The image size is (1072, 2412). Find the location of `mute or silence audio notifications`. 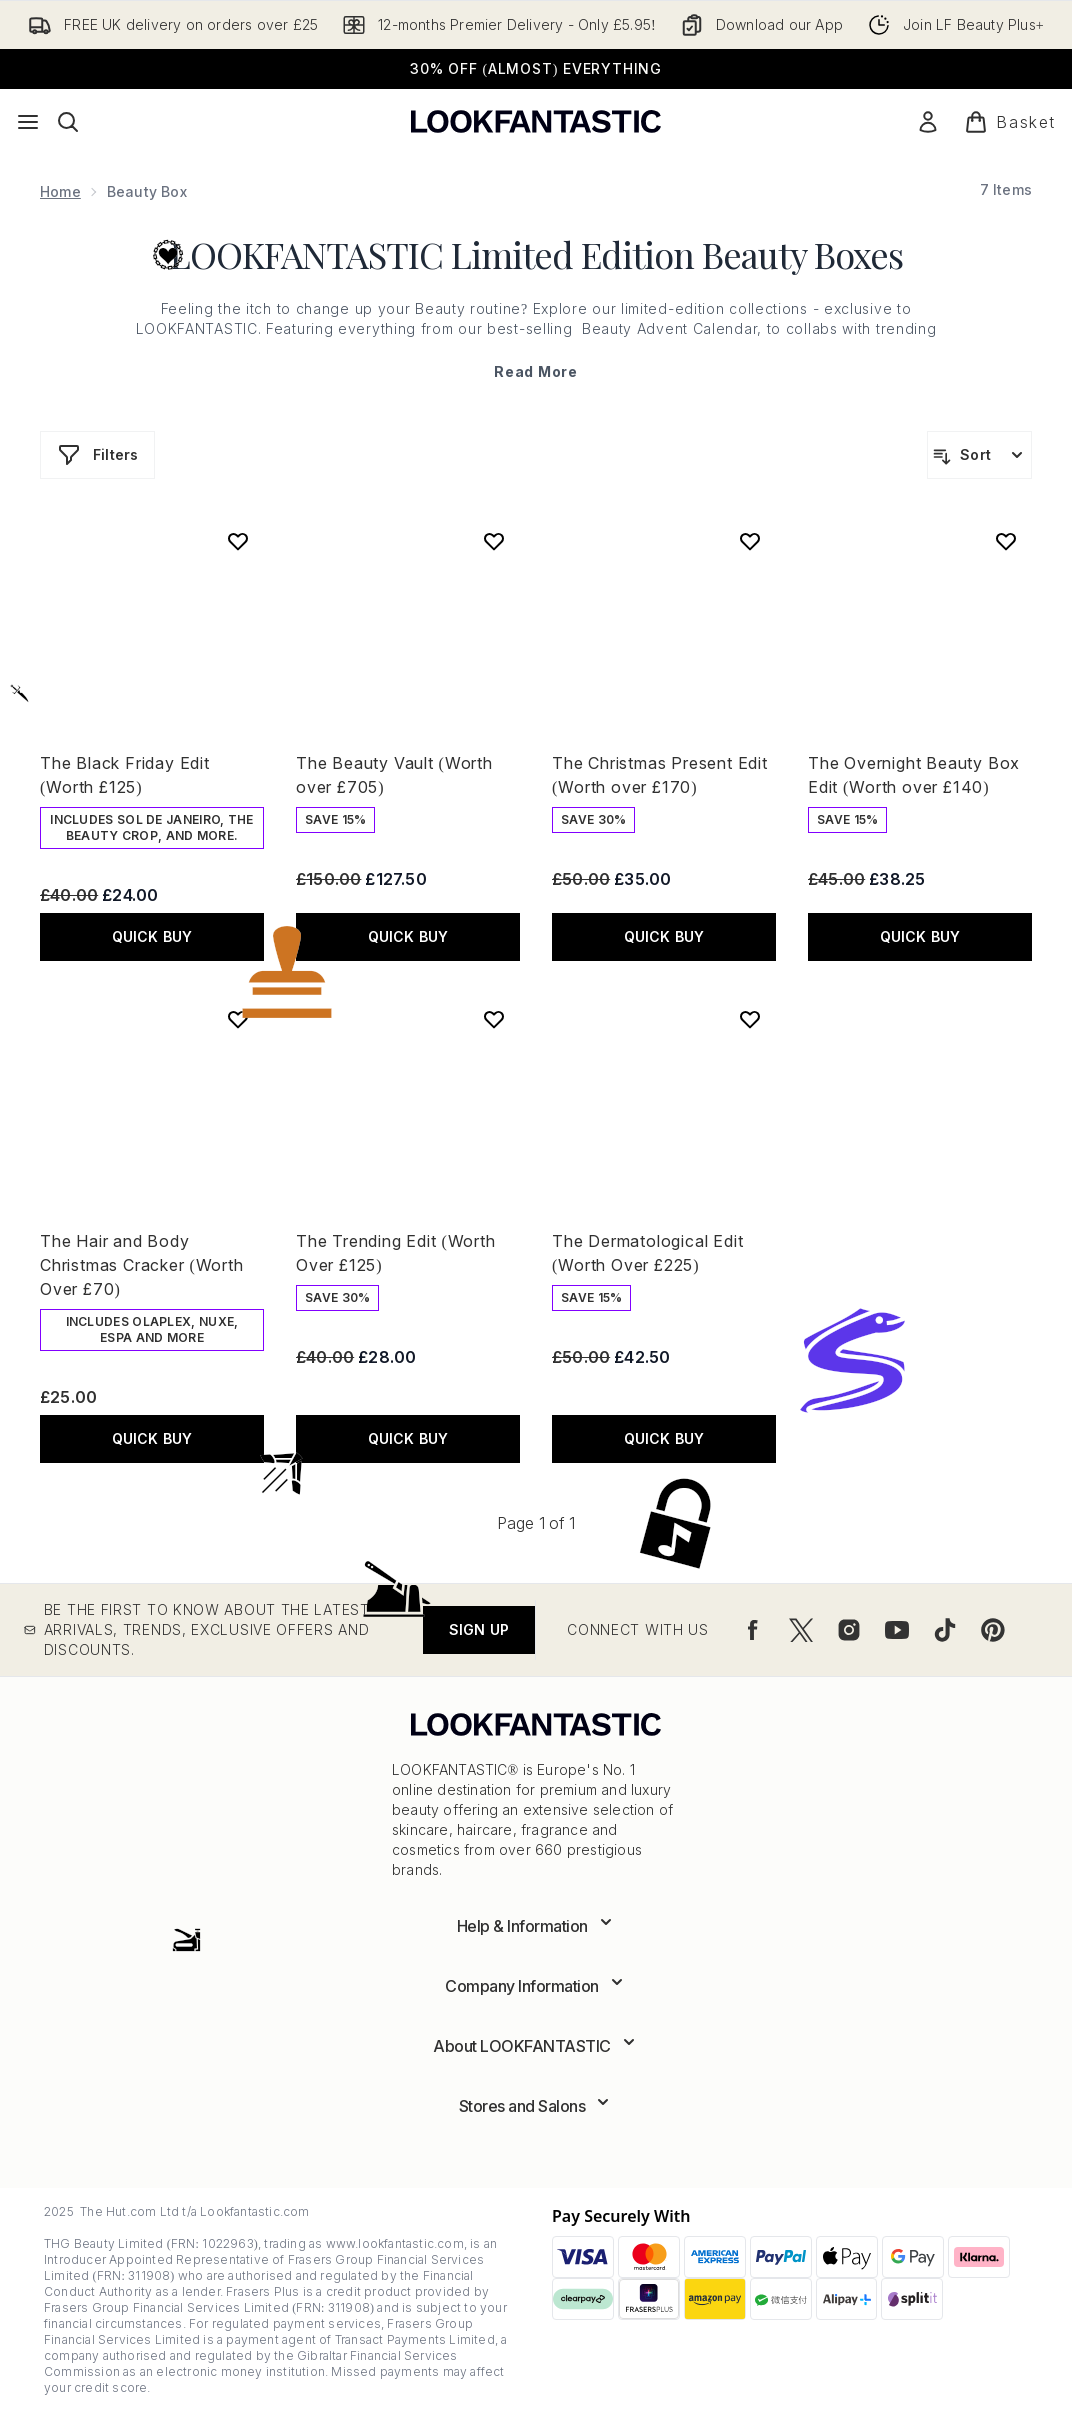

mute or silence audio notifications is located at coordinates (676, 1524).